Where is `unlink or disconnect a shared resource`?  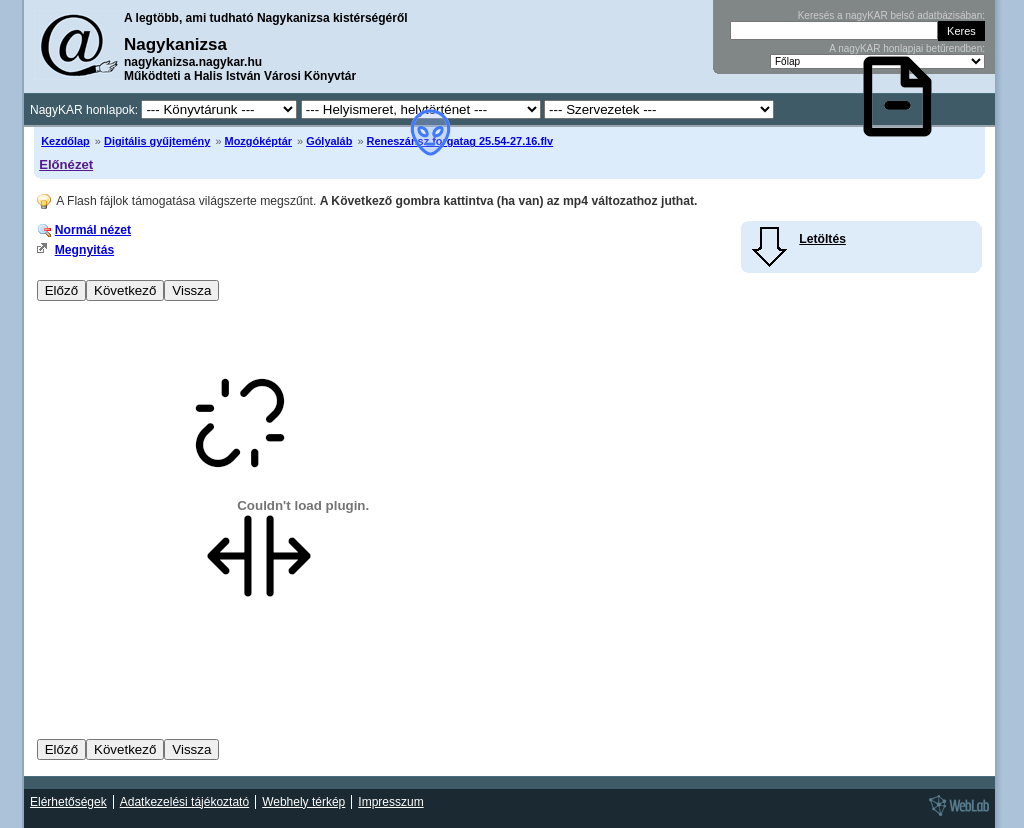 unlink or disconnect a shared resource is located at coordinates (240, 423).